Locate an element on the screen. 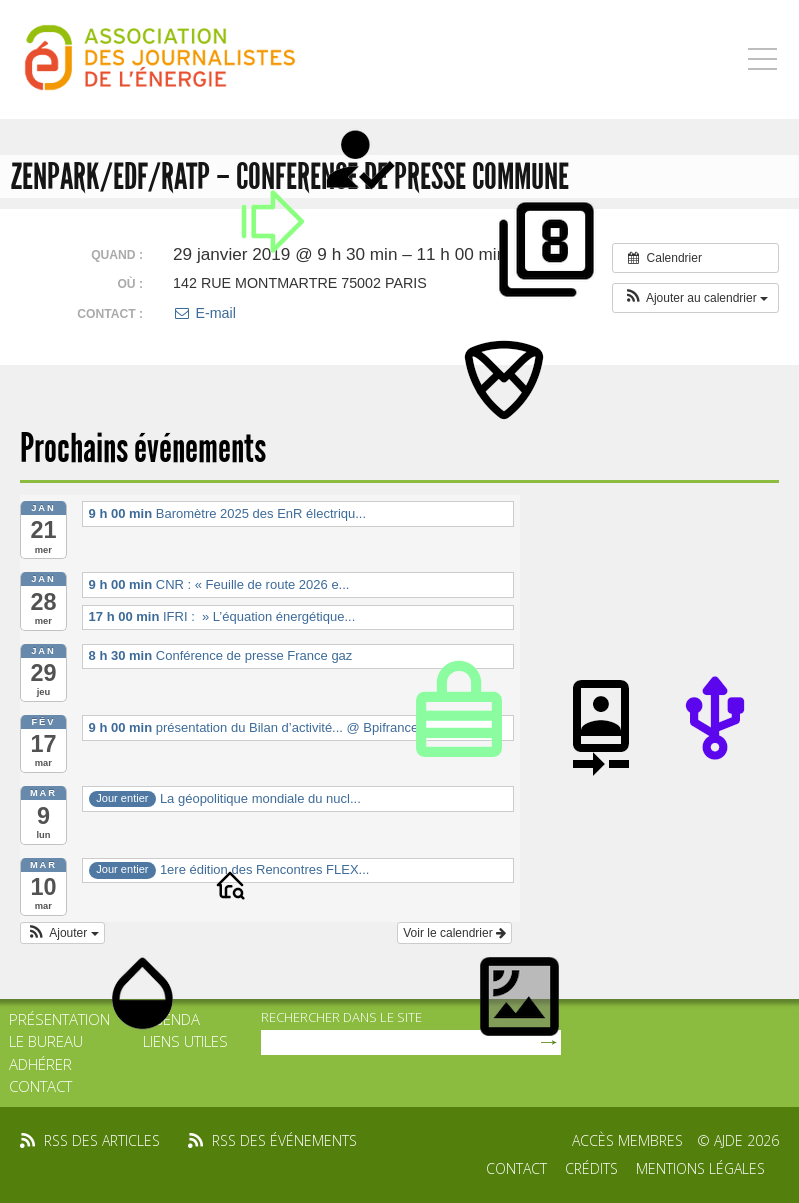 The image size is (799, 1203). connect a USB device is located at coordinates (715, 718).